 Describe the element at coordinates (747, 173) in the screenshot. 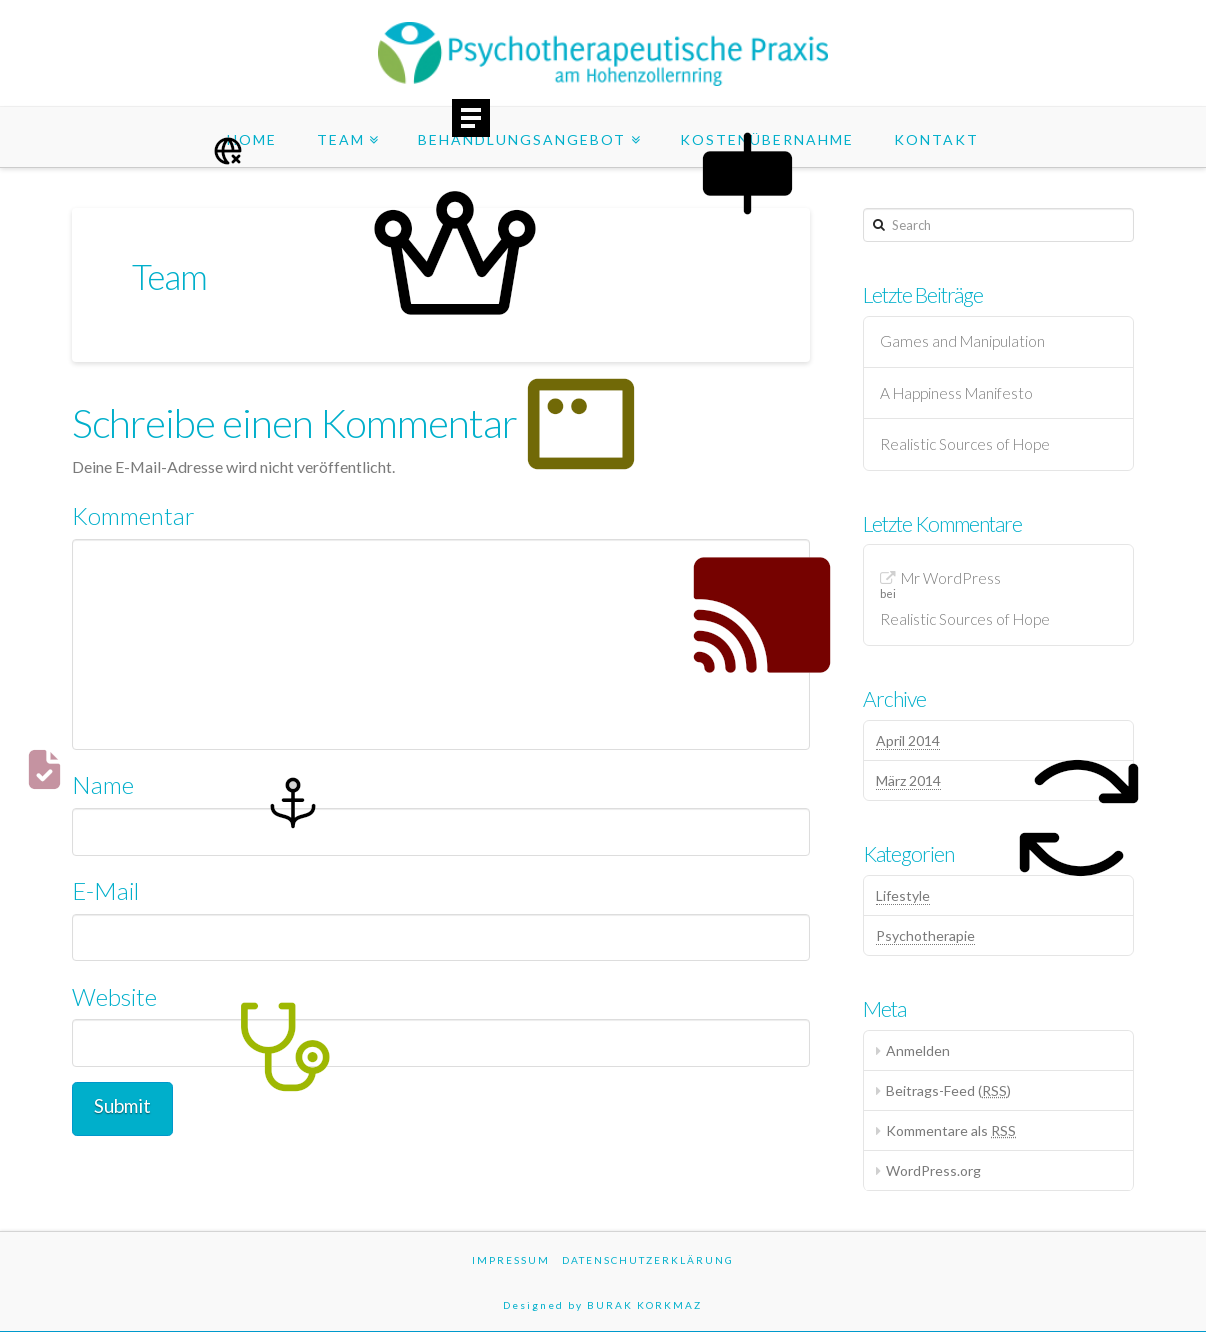

I see `center element horizontally` at that location.